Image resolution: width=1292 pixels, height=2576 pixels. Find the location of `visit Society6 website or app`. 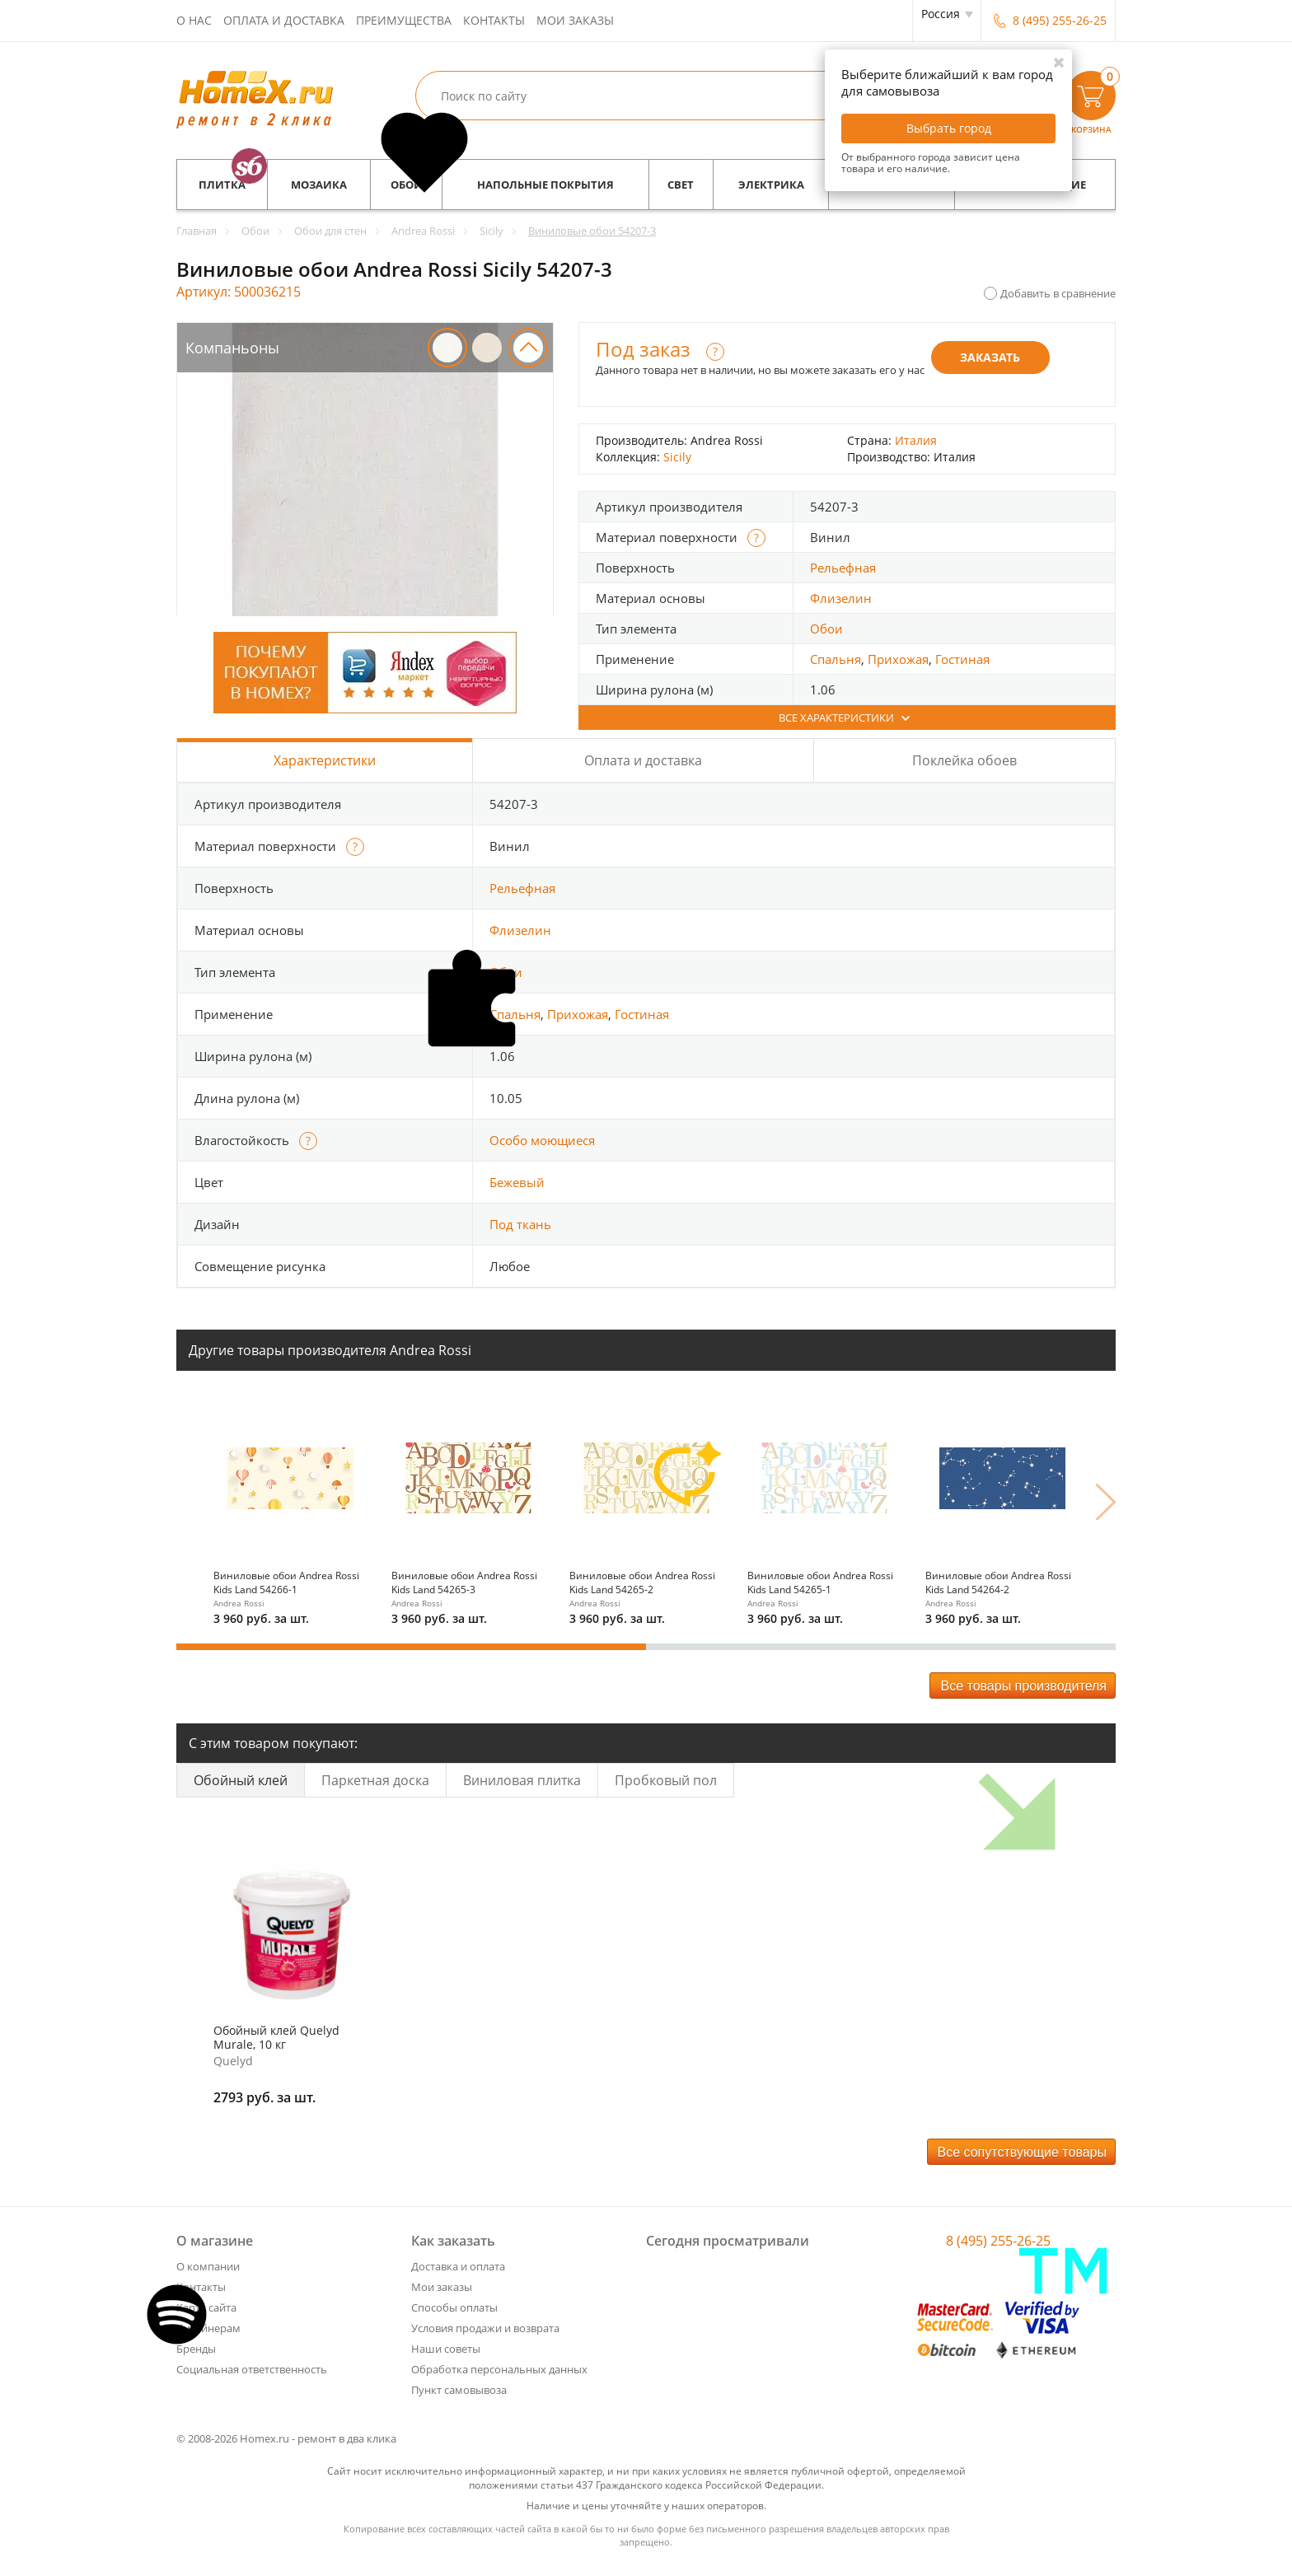

visit Society6 website or app is located at coordinates (249, 166).